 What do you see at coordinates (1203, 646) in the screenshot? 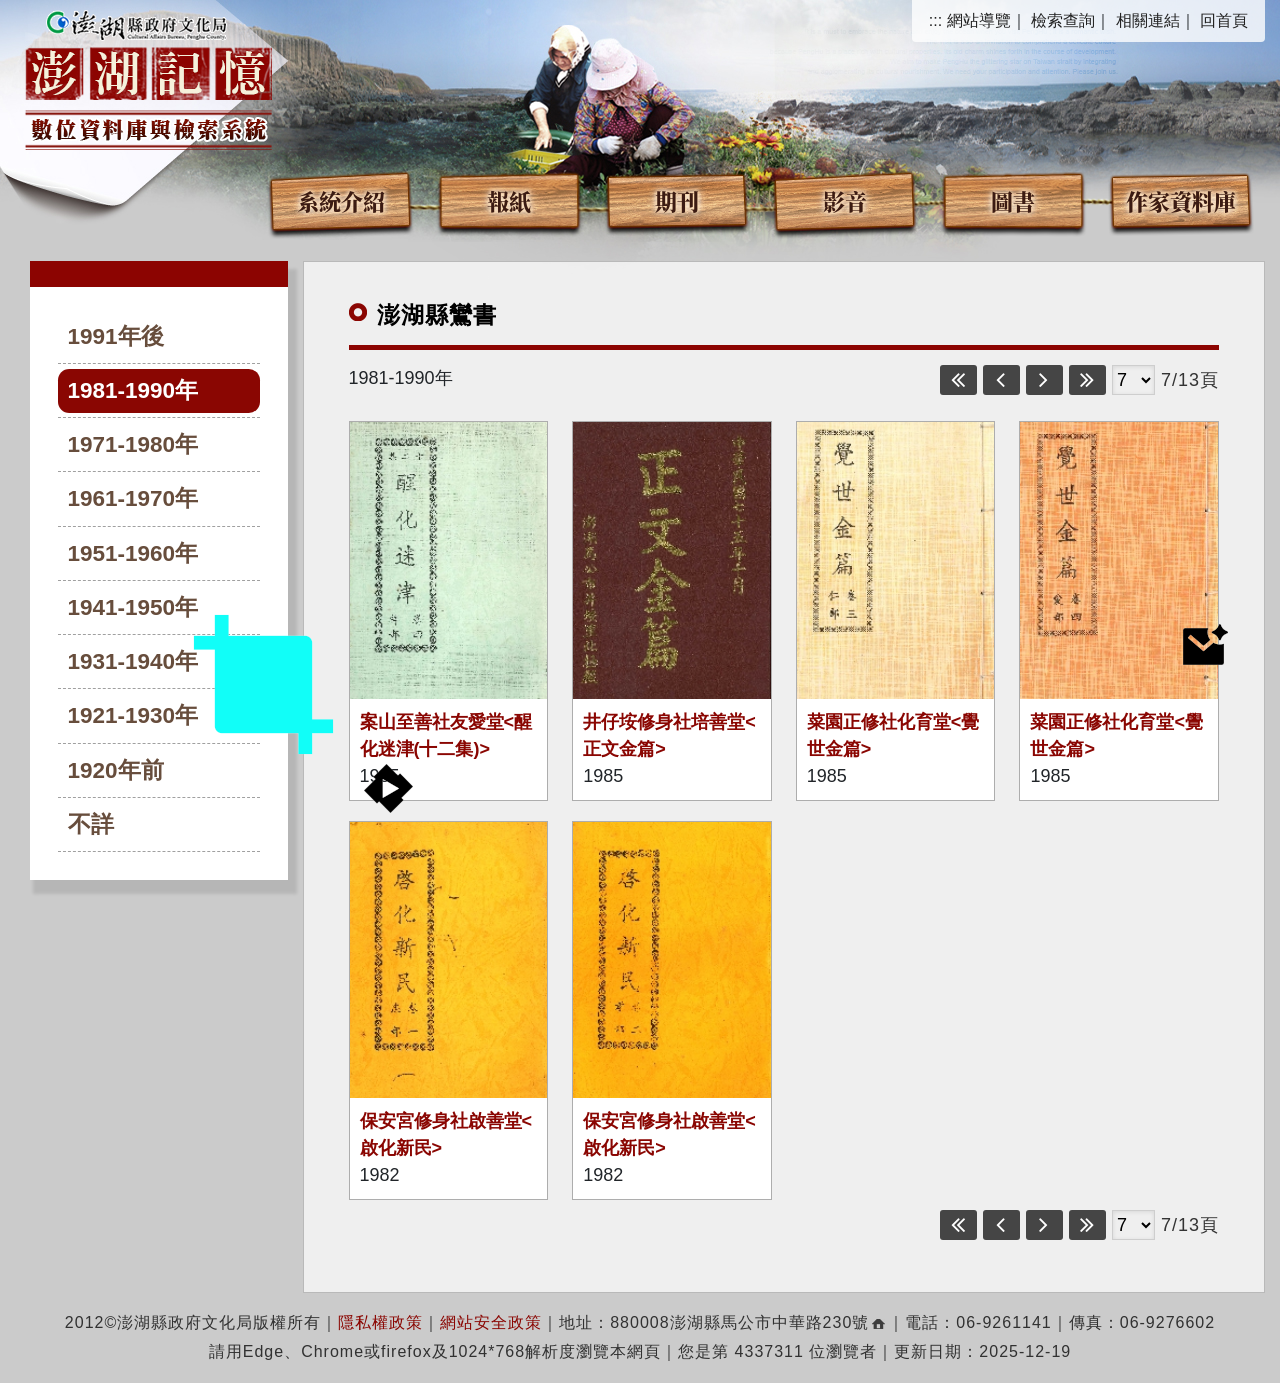
I see `access AI-powered email features` at bounding box center [1203, 646].